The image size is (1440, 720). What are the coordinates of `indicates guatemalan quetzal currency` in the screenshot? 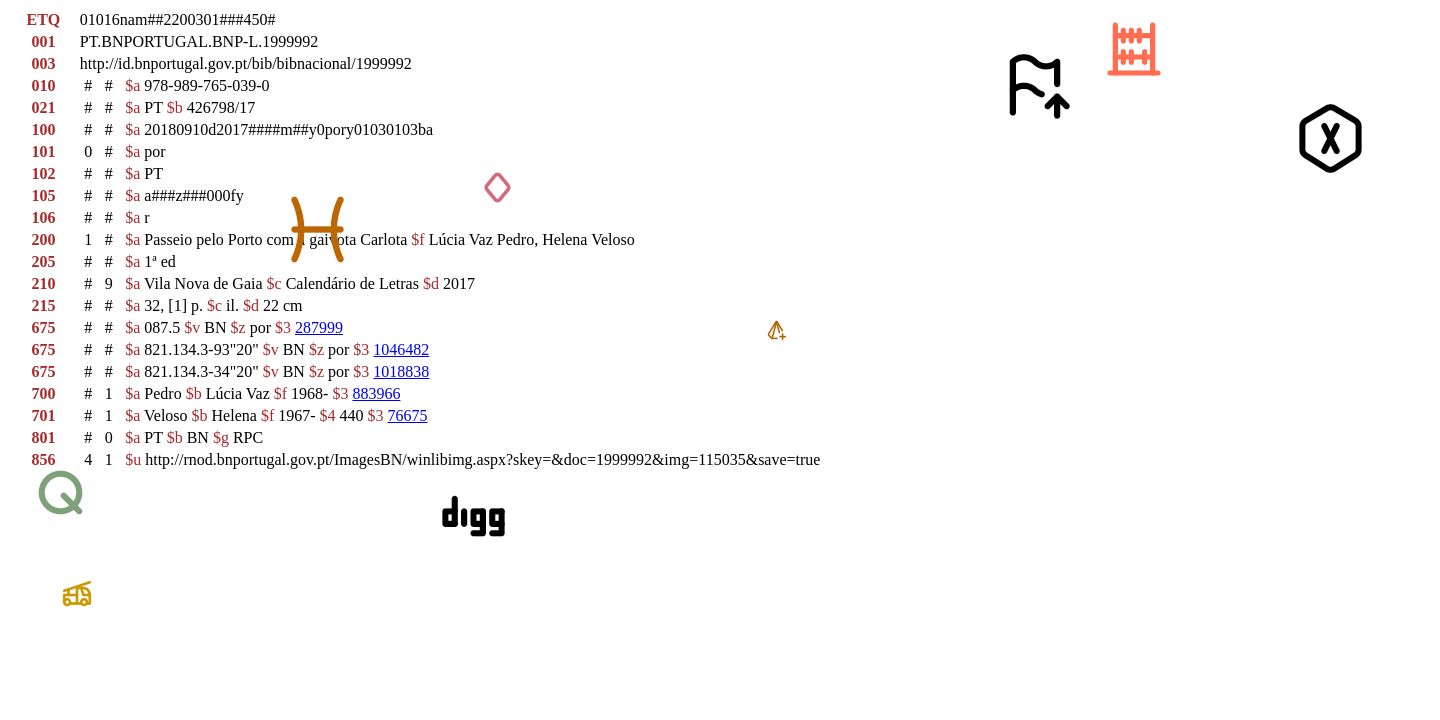 It's located at (60, 492).